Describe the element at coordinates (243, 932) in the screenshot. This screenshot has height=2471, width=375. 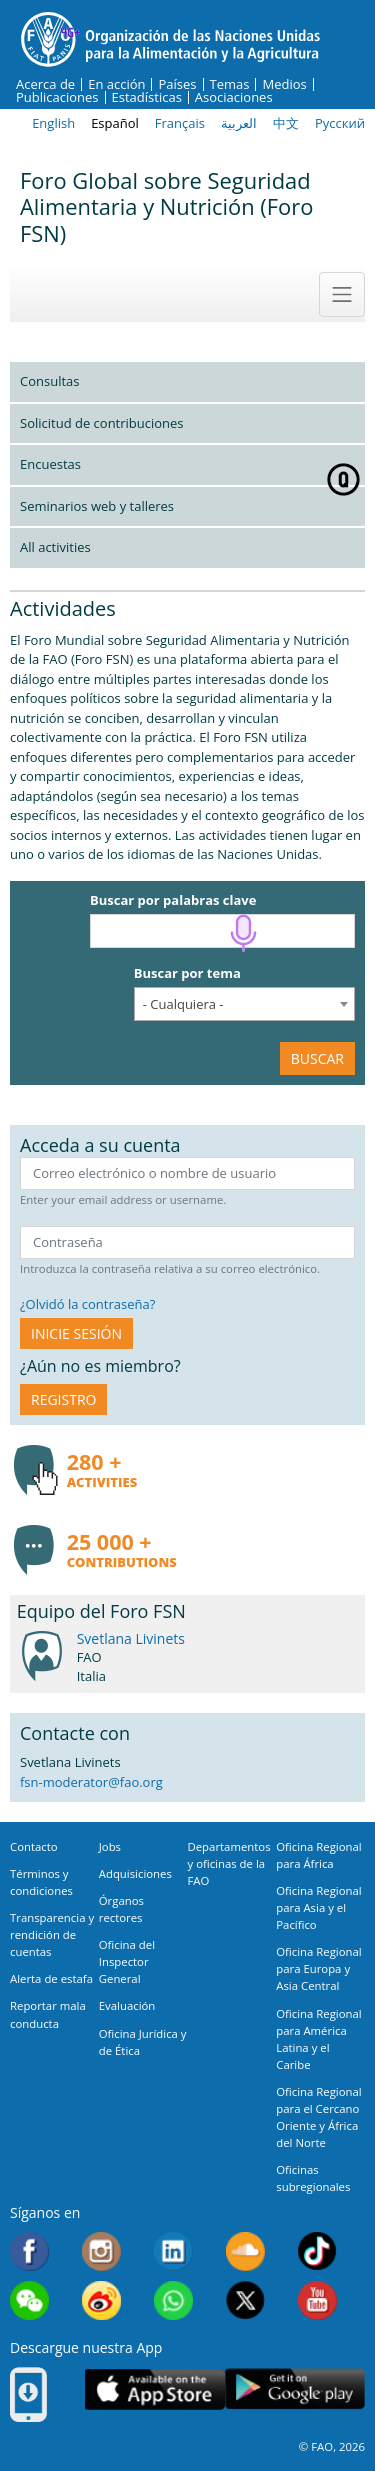
I see `tap to start voice recording` at that location.